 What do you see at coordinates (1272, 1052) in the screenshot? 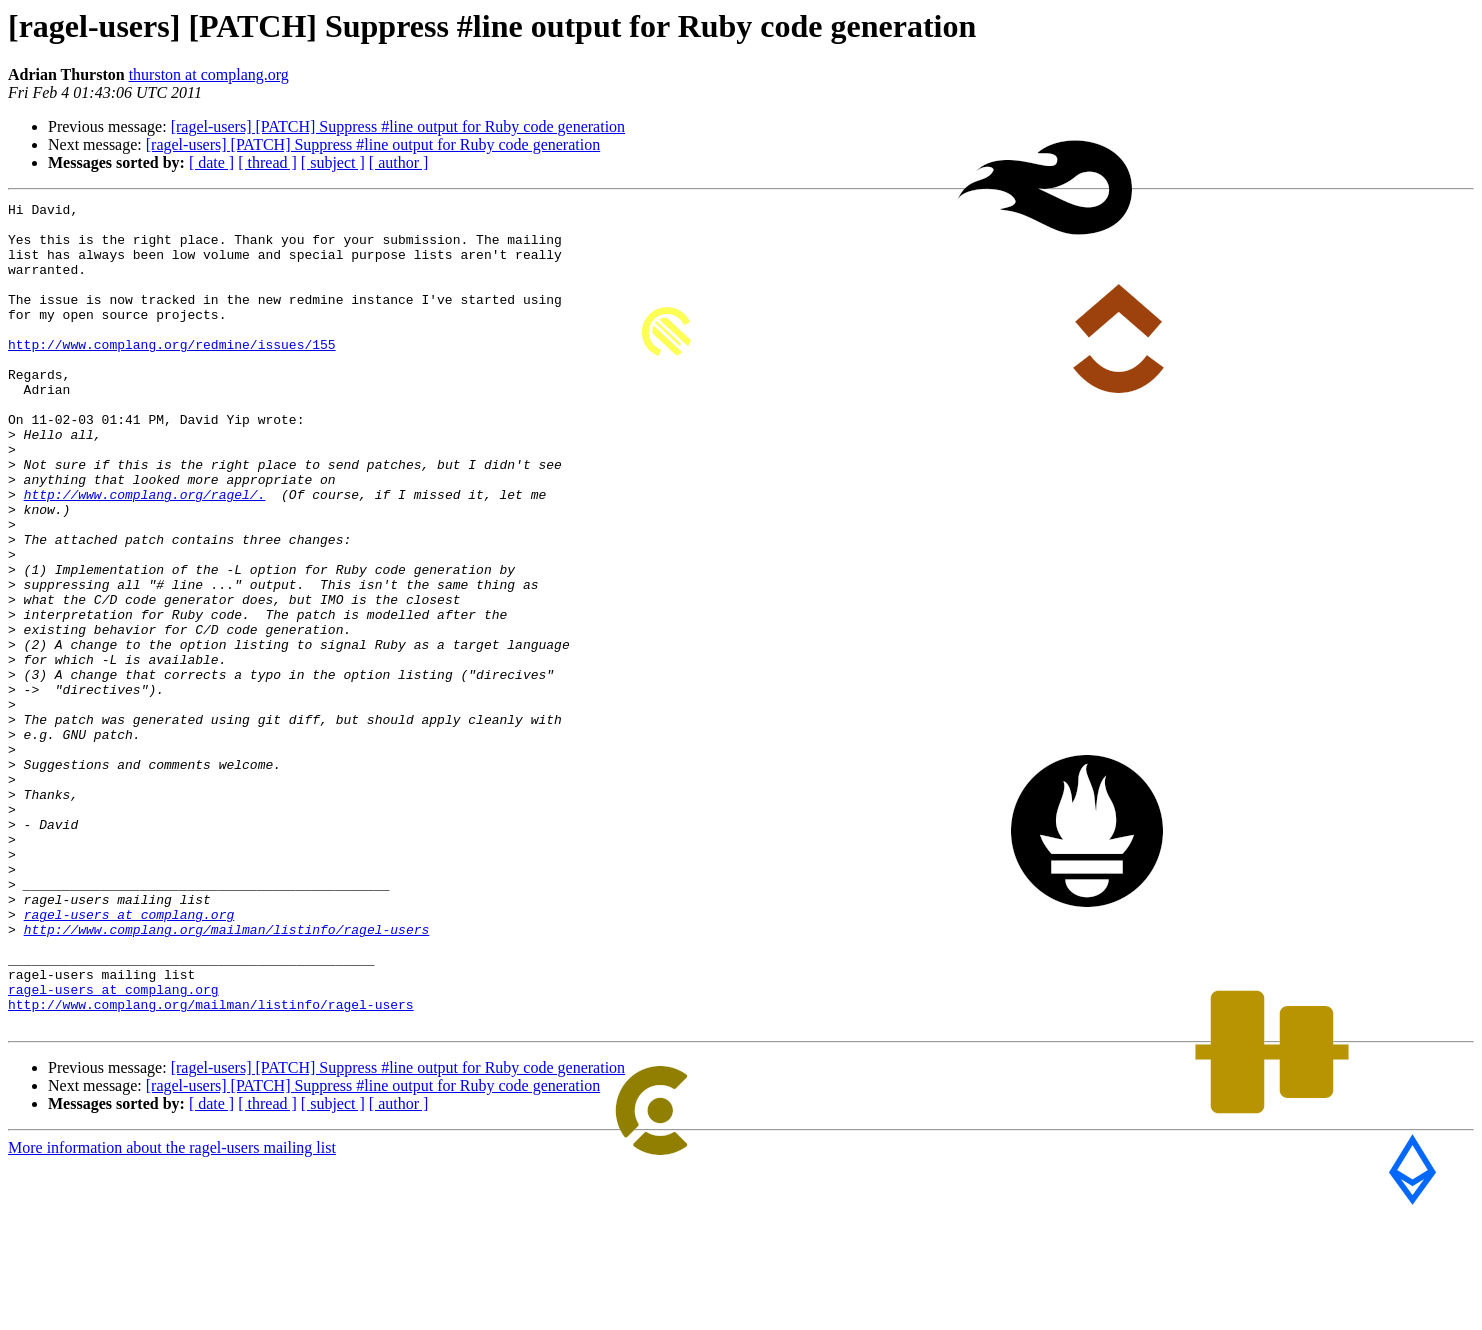
I see `align items to vertical center` at bounding box center [1272, 1052].